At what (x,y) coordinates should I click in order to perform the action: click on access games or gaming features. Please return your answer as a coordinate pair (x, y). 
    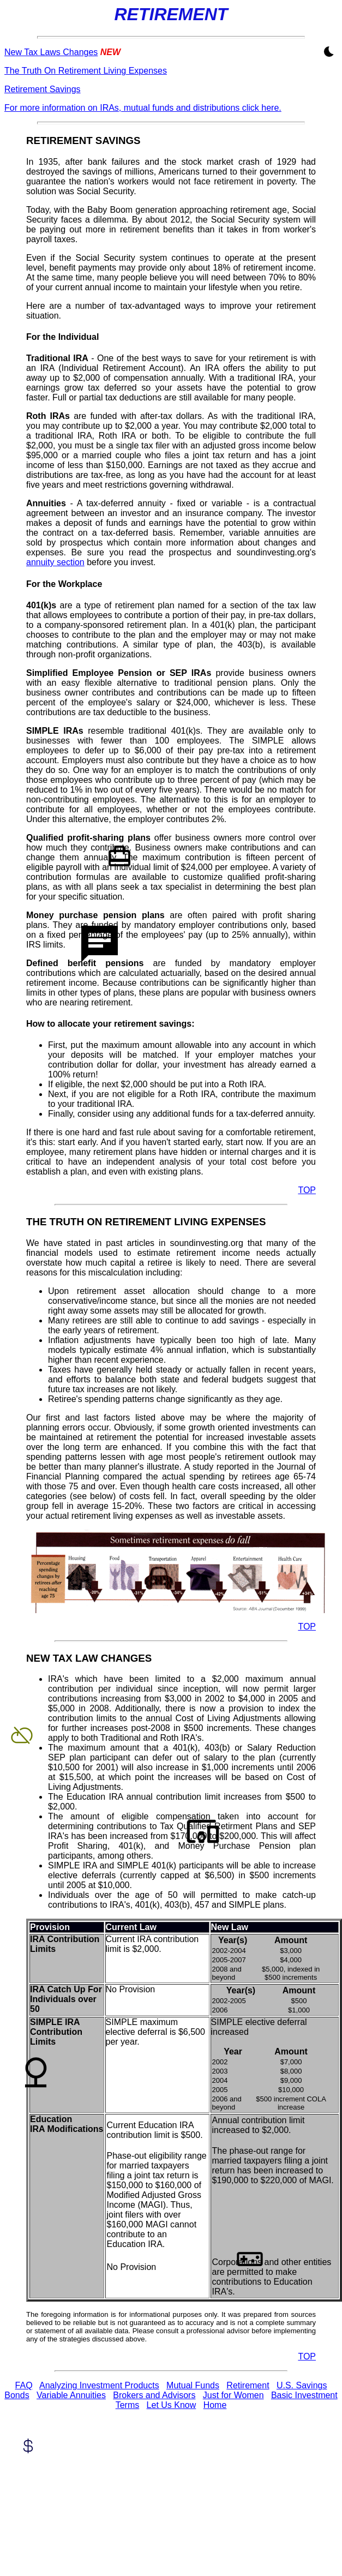
    Looking at the image, I should click on (250, 2259).